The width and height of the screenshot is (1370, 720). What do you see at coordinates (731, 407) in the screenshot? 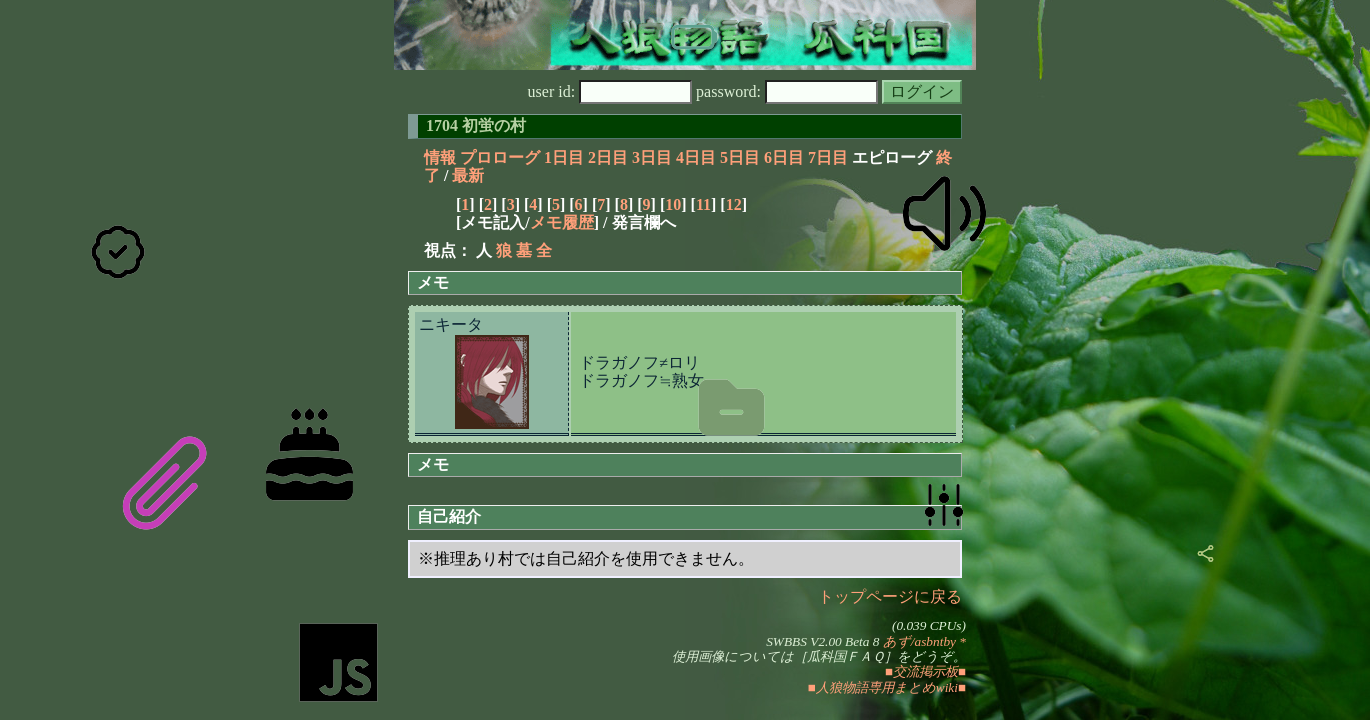
I see `remove a file or folder` at bounding box center [731, 407].